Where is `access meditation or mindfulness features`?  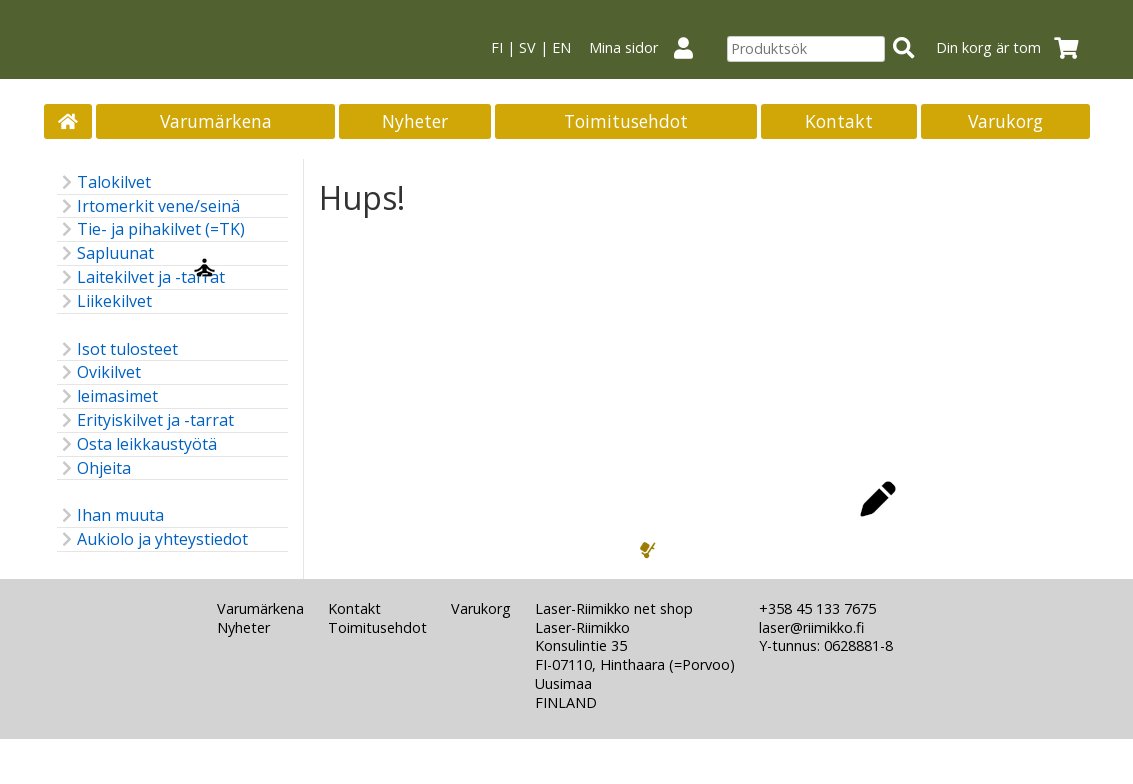
access meditation or mindfulness features is located at coordinates (204, 267).